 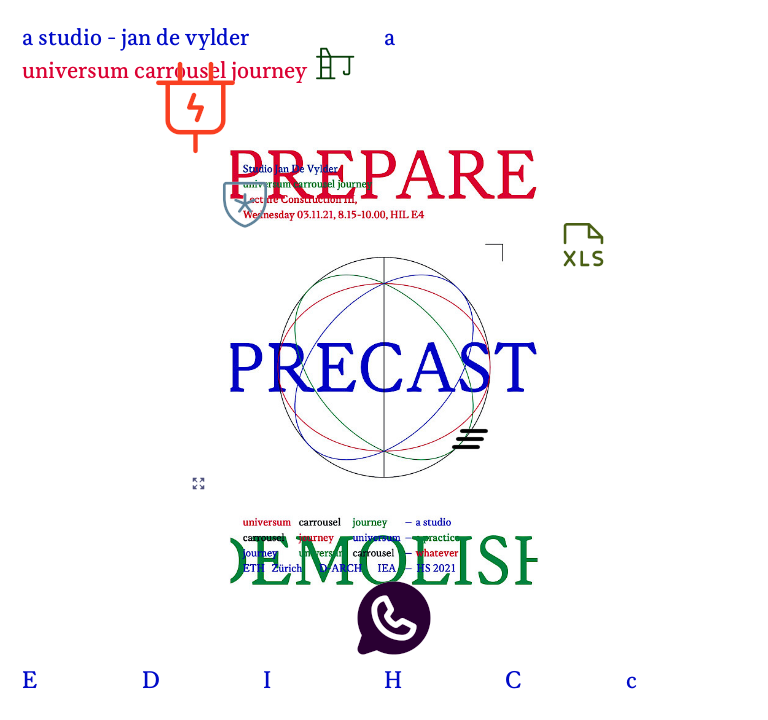 What do you see at coordinates (334, 63) in the screenshot?
I see `construction or building in progress` at bounding box center [334, 63].